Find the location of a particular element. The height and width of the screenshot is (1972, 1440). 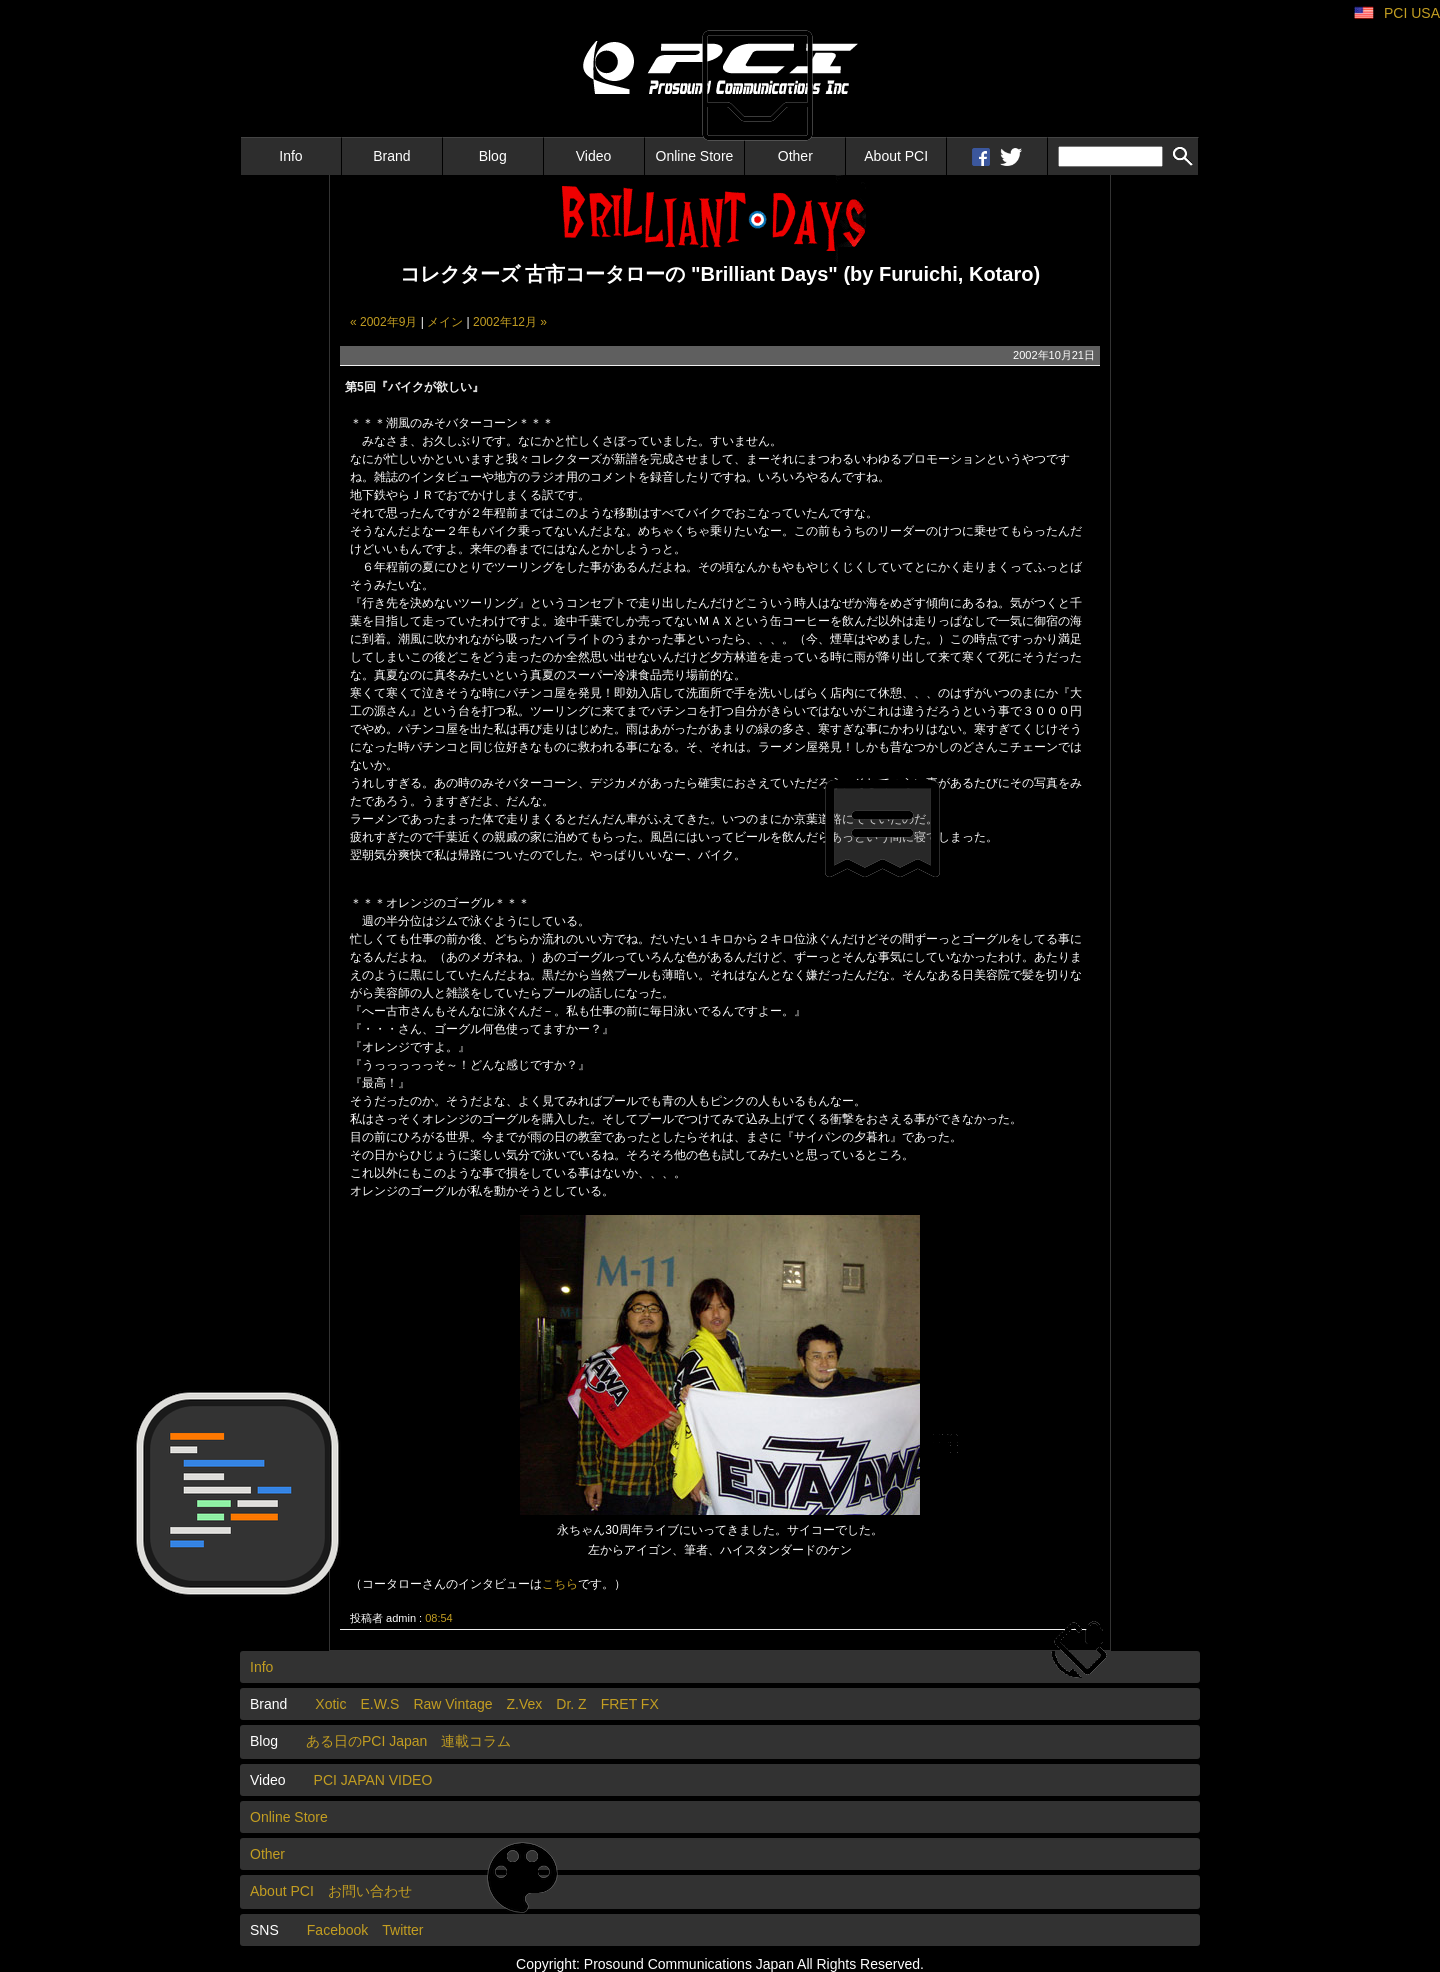

view data in table row format is located at coordinates (171, 989).